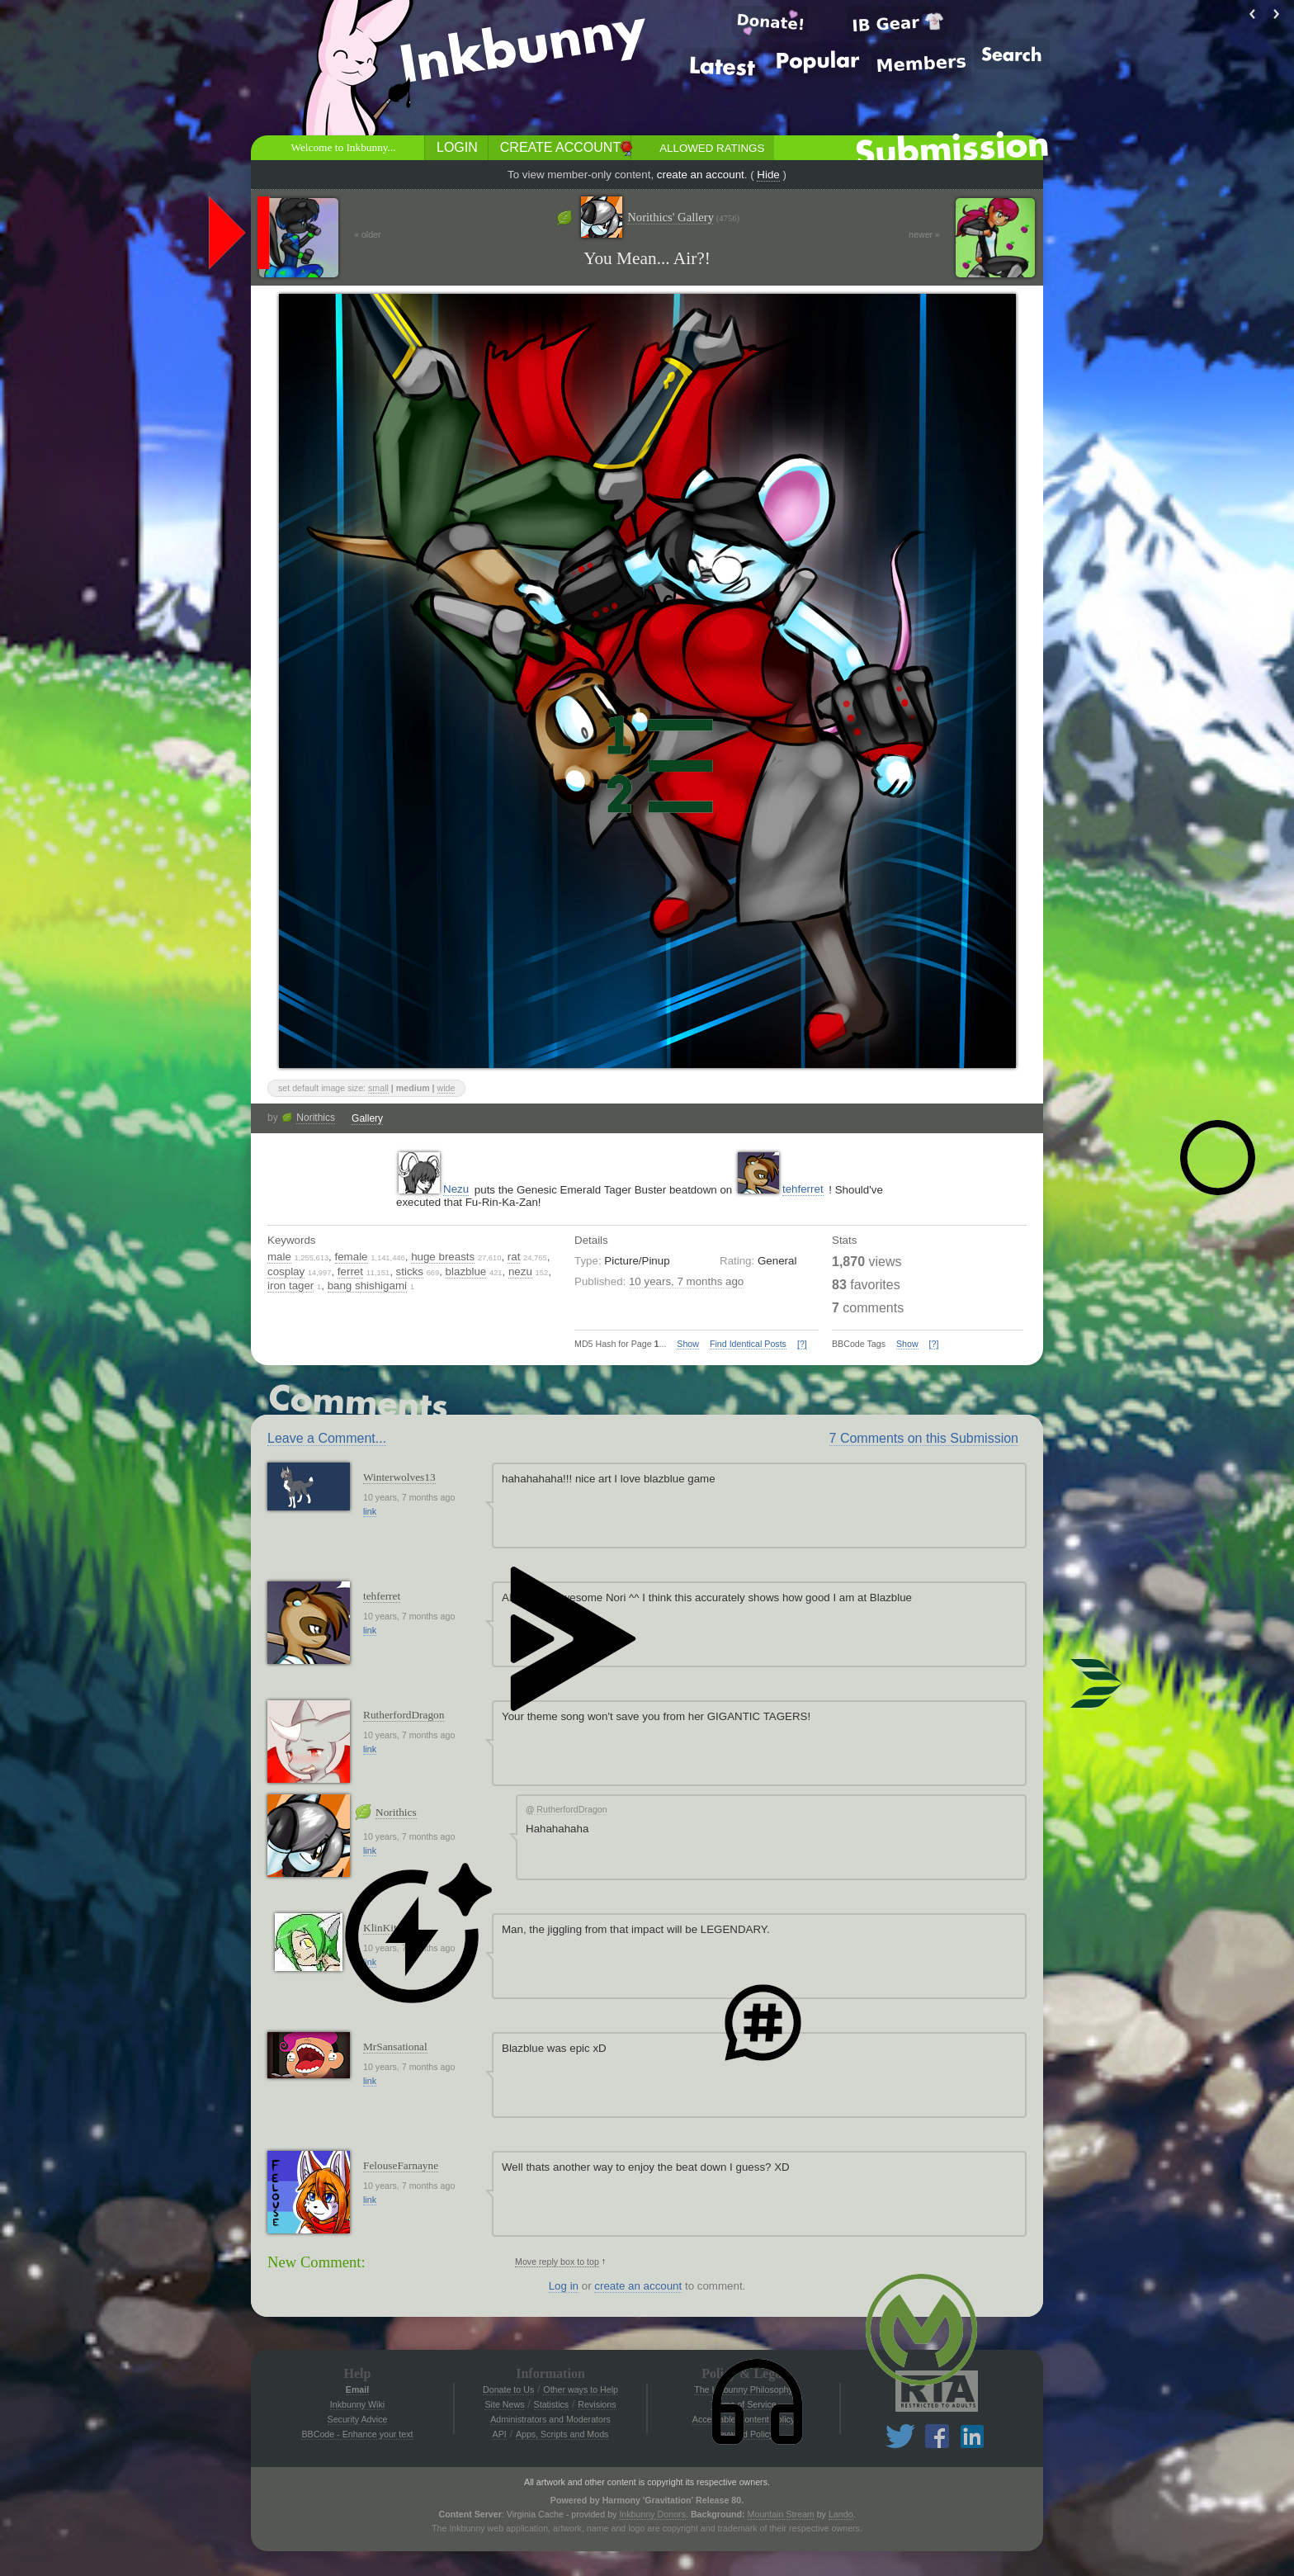 Image resolution: width=1294 pixels, height=2576 pixels. Describe the element at coordinates (573, 1638) in the screenshot. I see `open the LibreTube app` at that location.